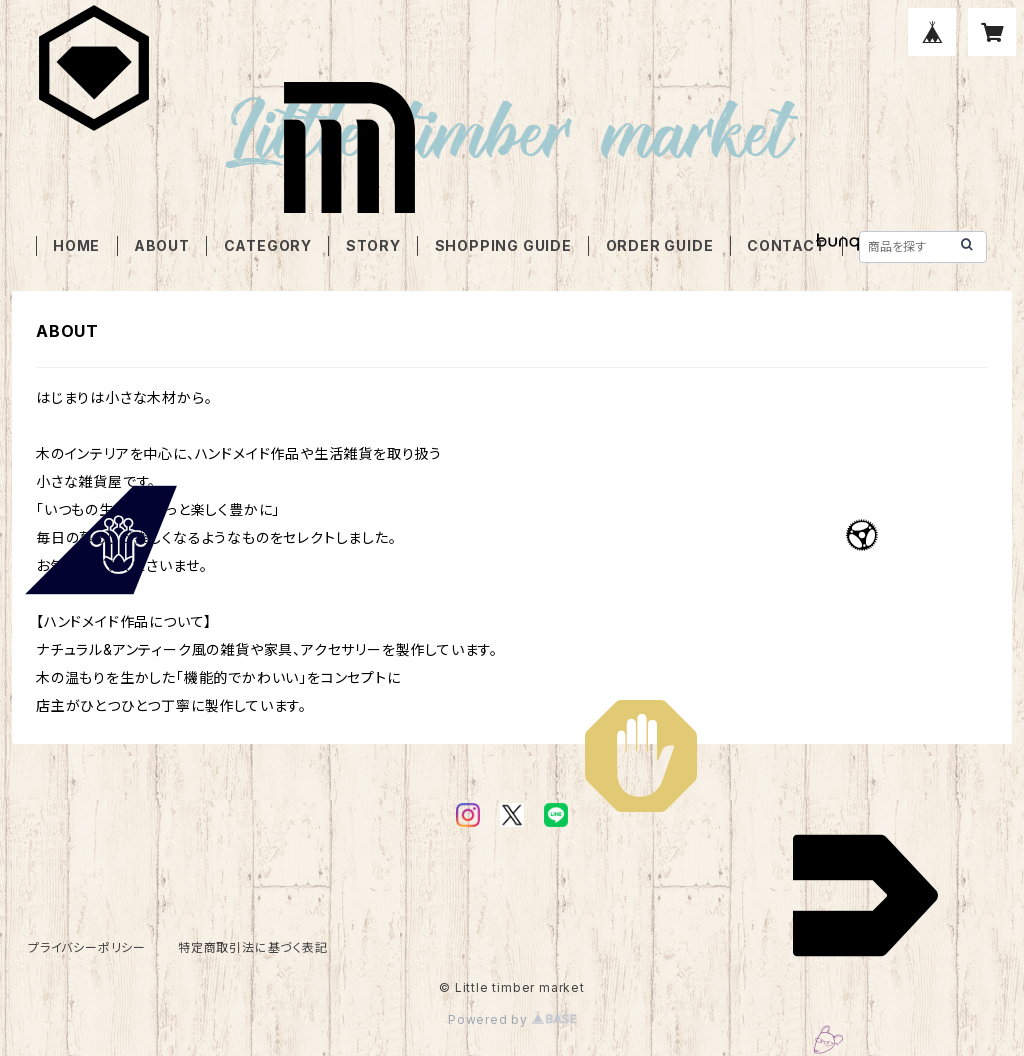 This screenshot has width=1024, height=1056. What do you see at coordinates (641, 756) in the screenshot?
I see `adblock browser extension logo` at bounding box center [641, 756].